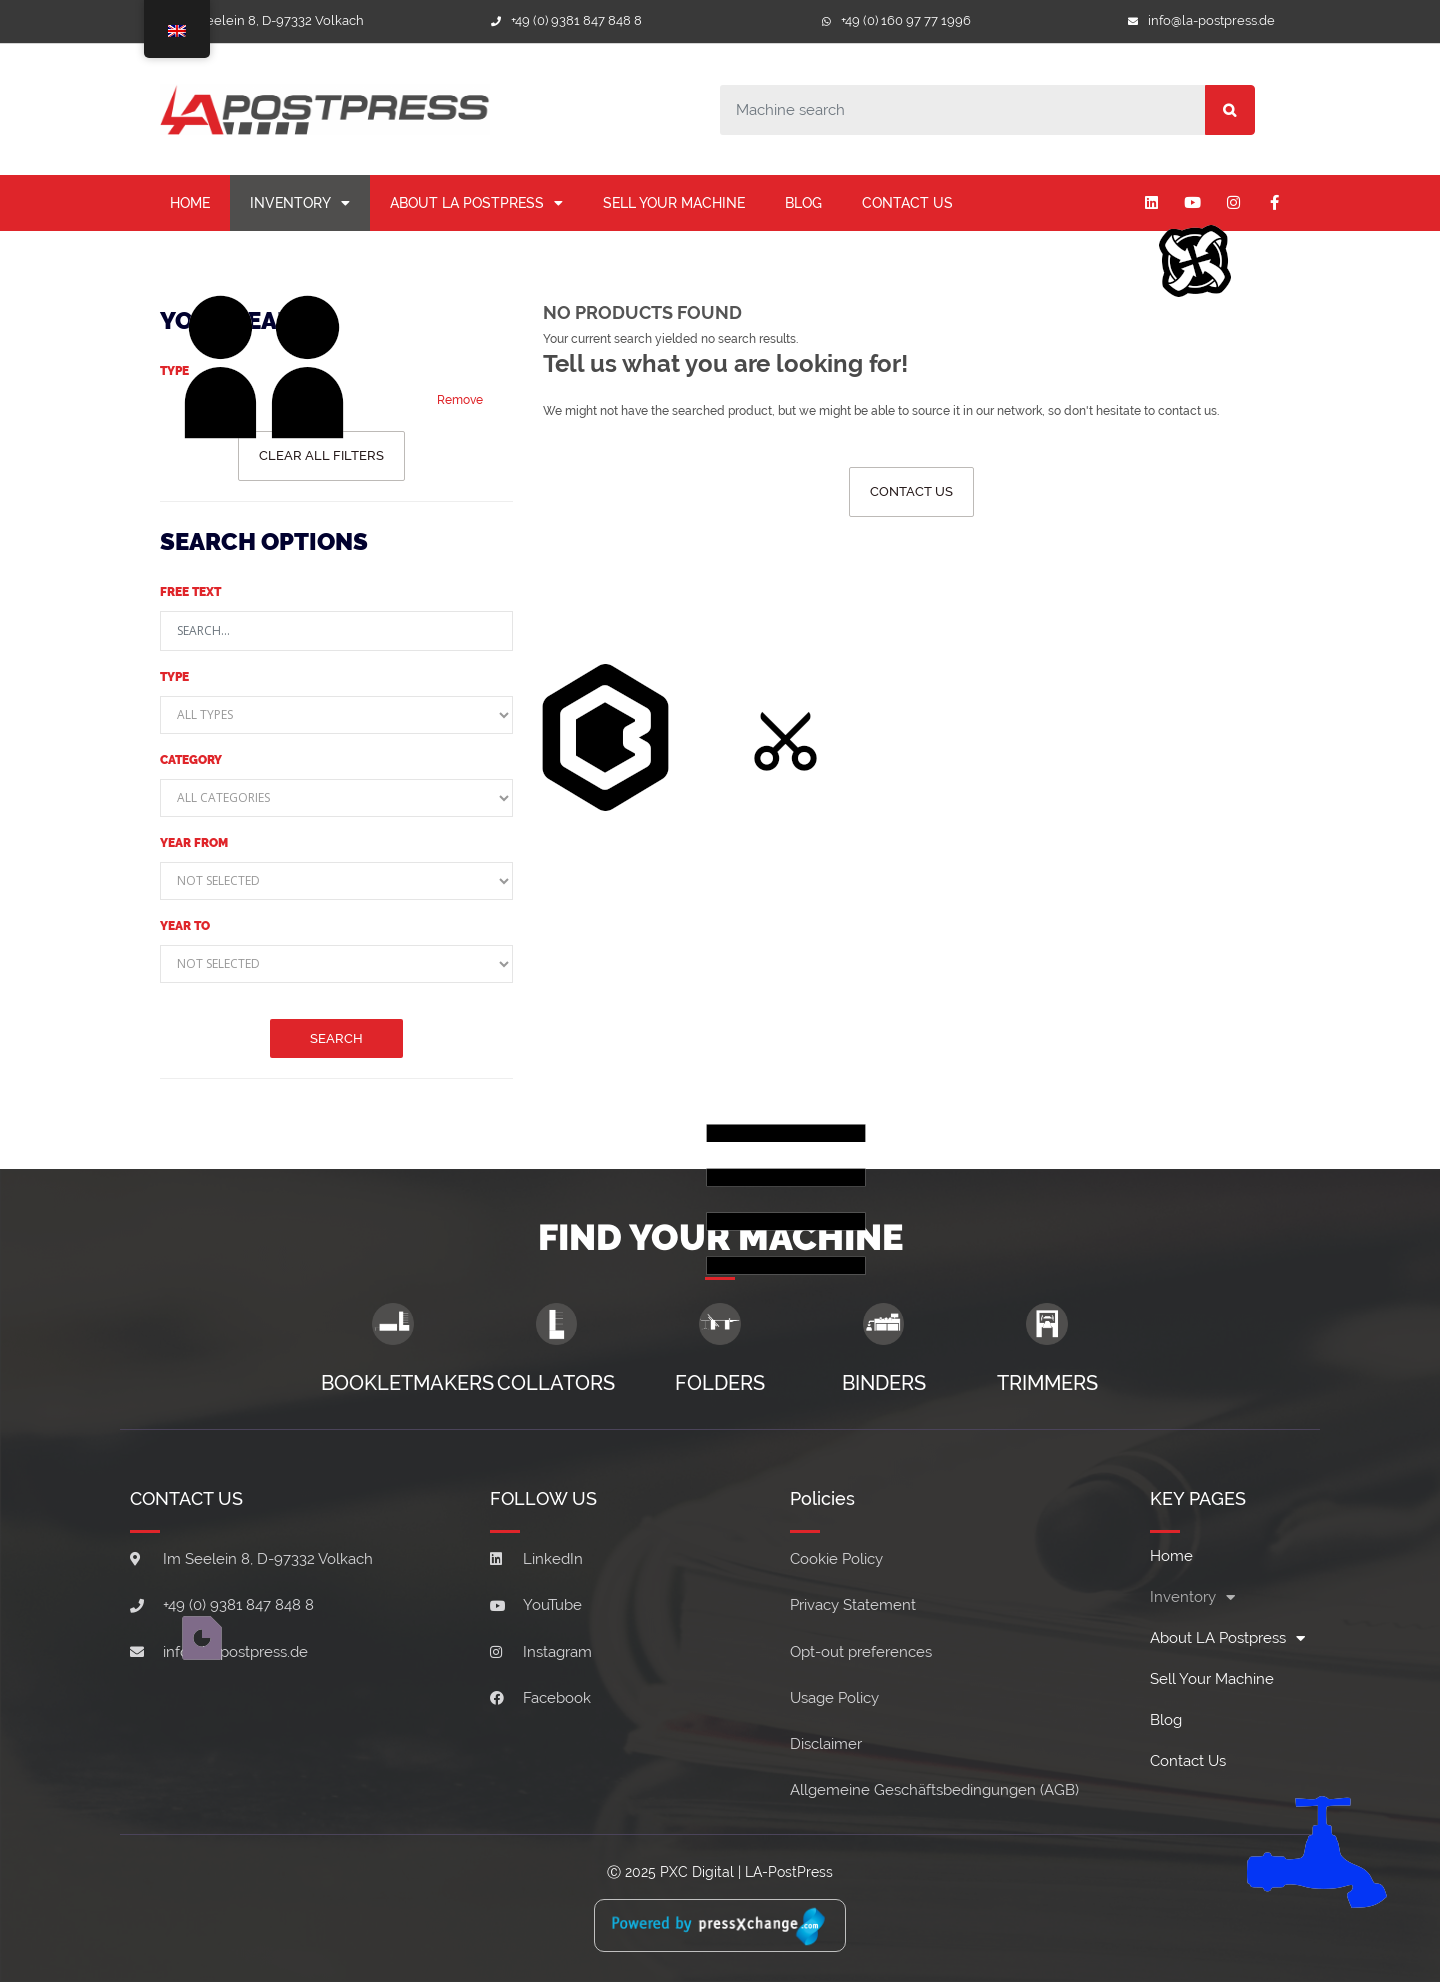 This screenshot has height=1982, width=1440. What do you see at coordinates (785, 739) in the screenshot?
I see `cut selected content` at bounding box center [785, 739].